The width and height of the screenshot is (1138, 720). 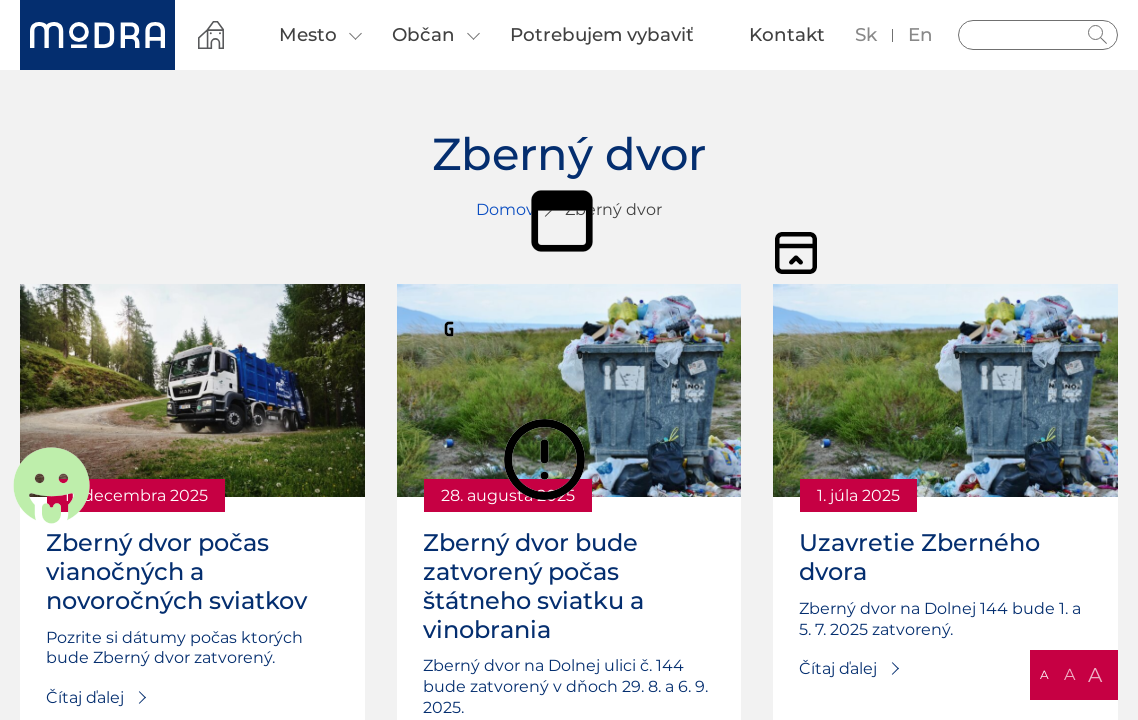 What do you see at coordinates (449, 329) in the screenshot?
I see `indicates GPRS/2G network connection` at bounding box center [449, 329].